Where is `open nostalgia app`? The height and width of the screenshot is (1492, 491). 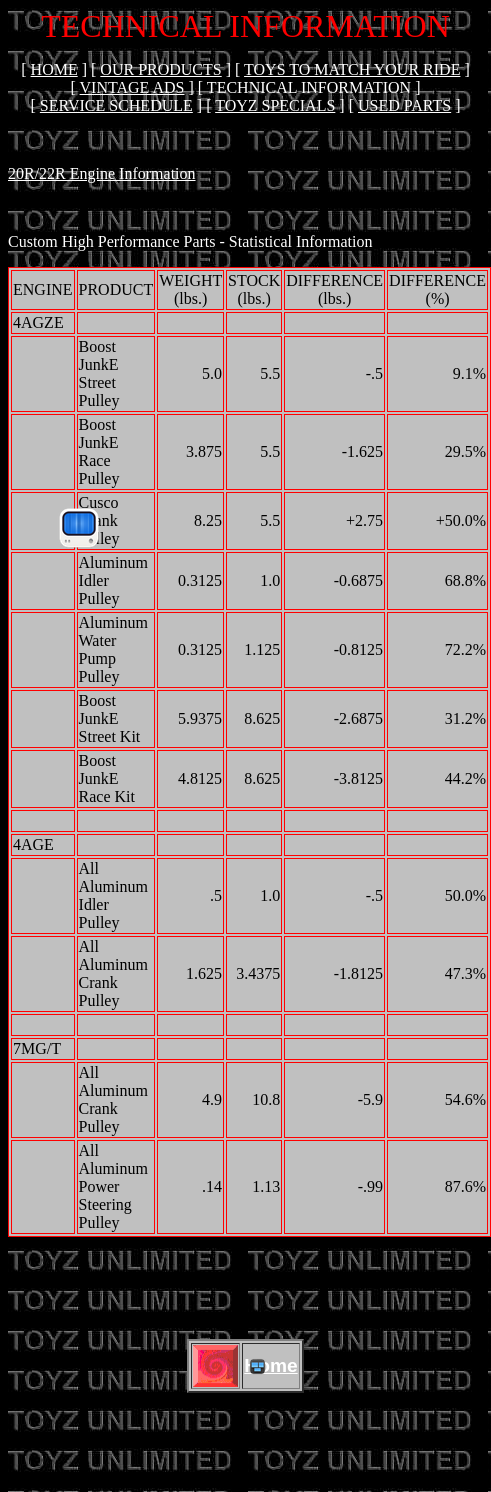
open nostalgia app is located at coordinates (79, 528).